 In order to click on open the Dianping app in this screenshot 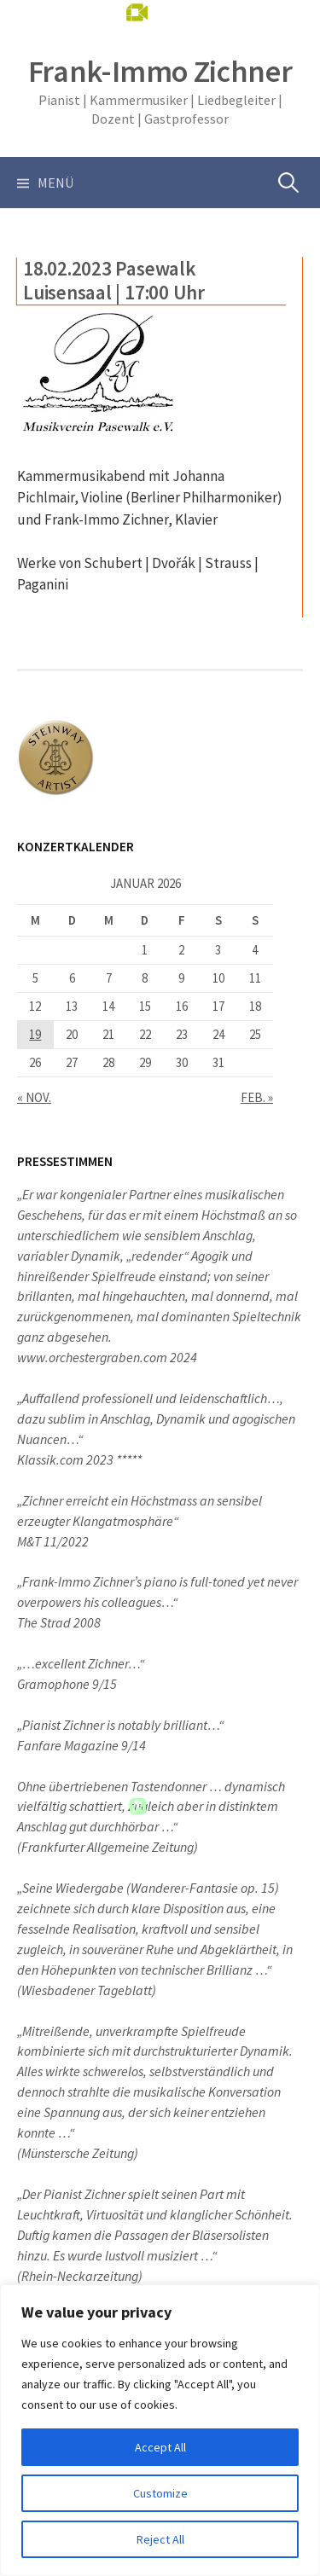, I will do `click(137, 1806)`.